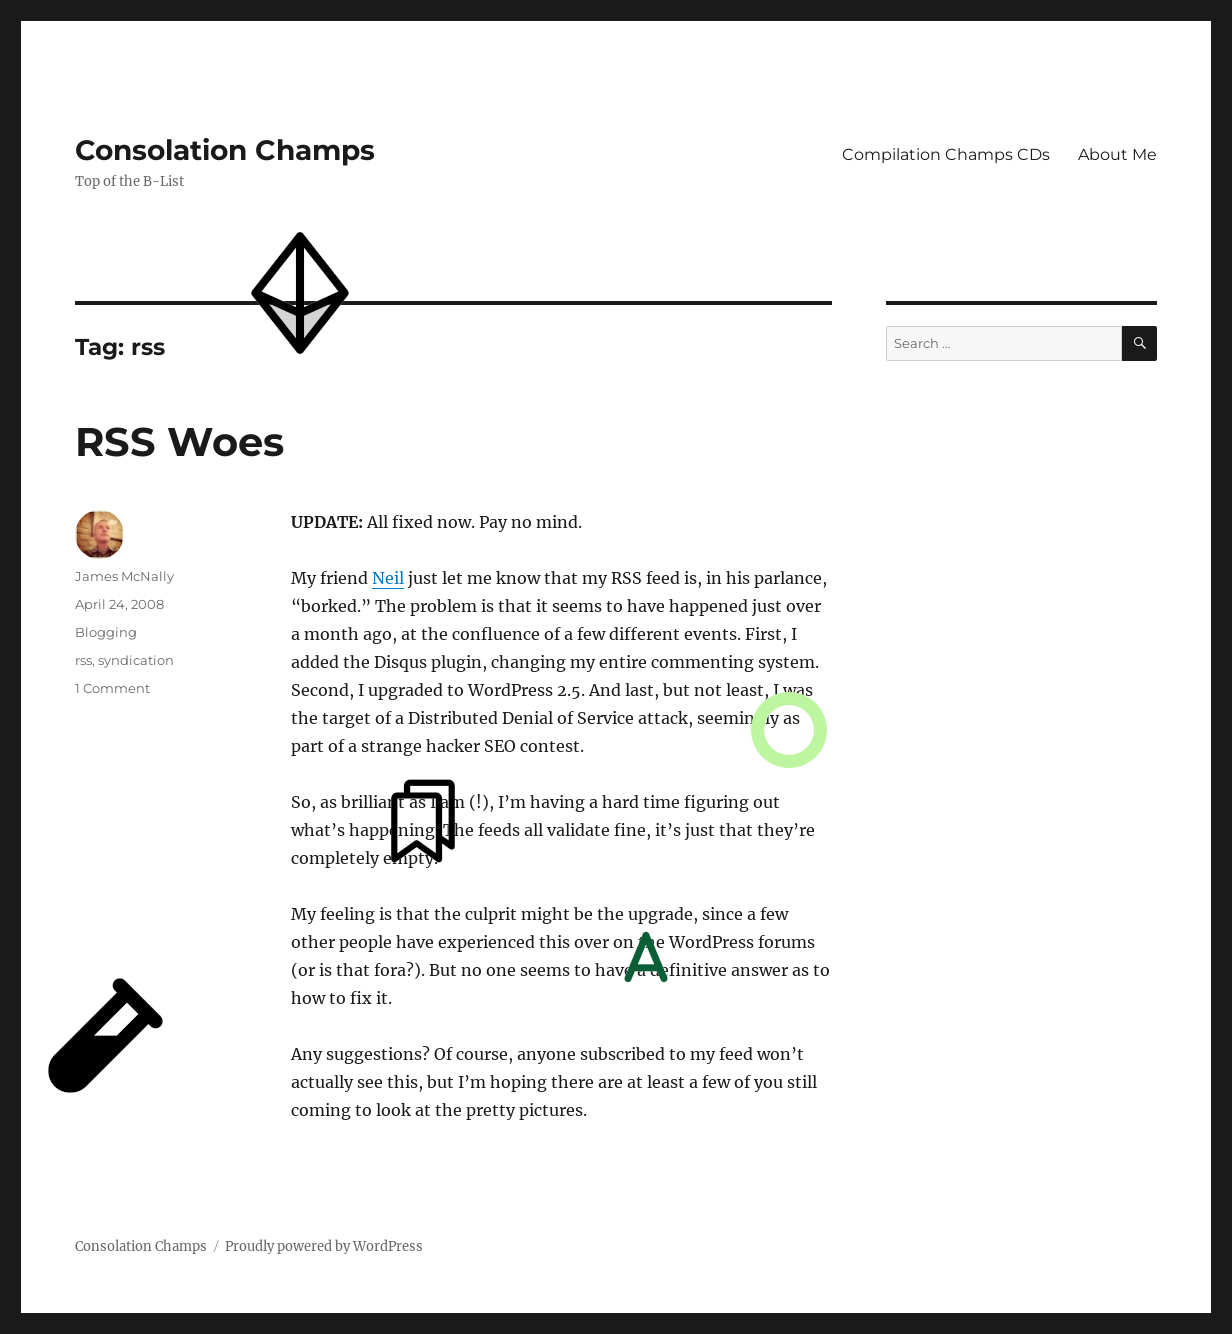  Describe the element at coordinates (105, 1035) in the screenshot. I see `view lab results or test samples` at that location.